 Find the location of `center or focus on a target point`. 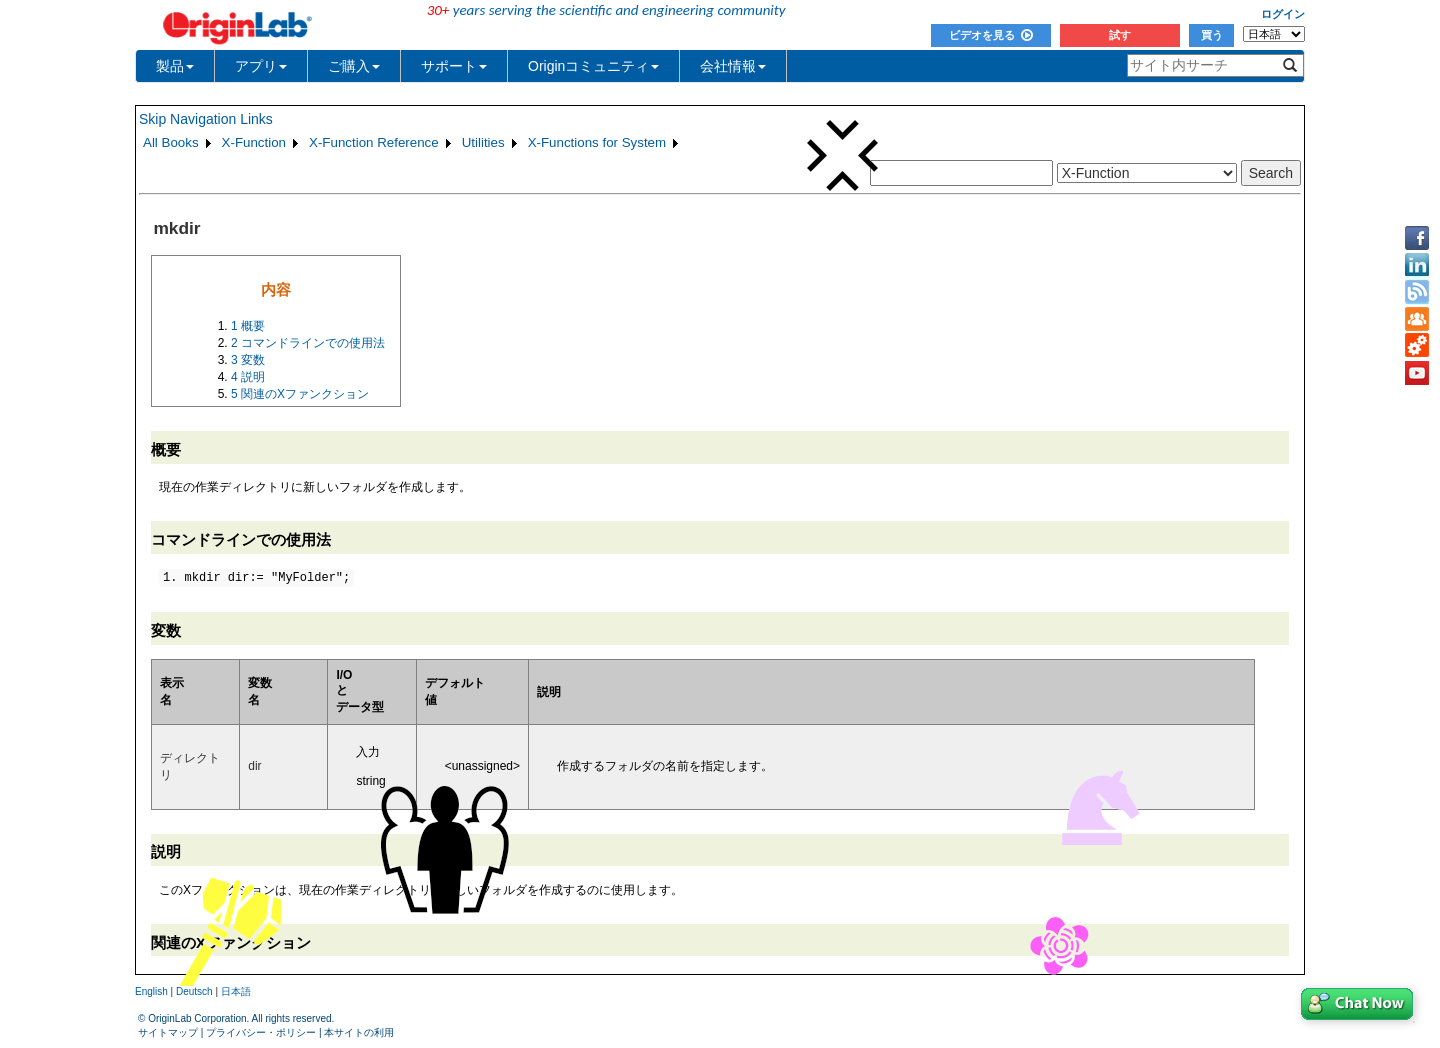

center or focus on a target point is located at coordinates (842, 155).